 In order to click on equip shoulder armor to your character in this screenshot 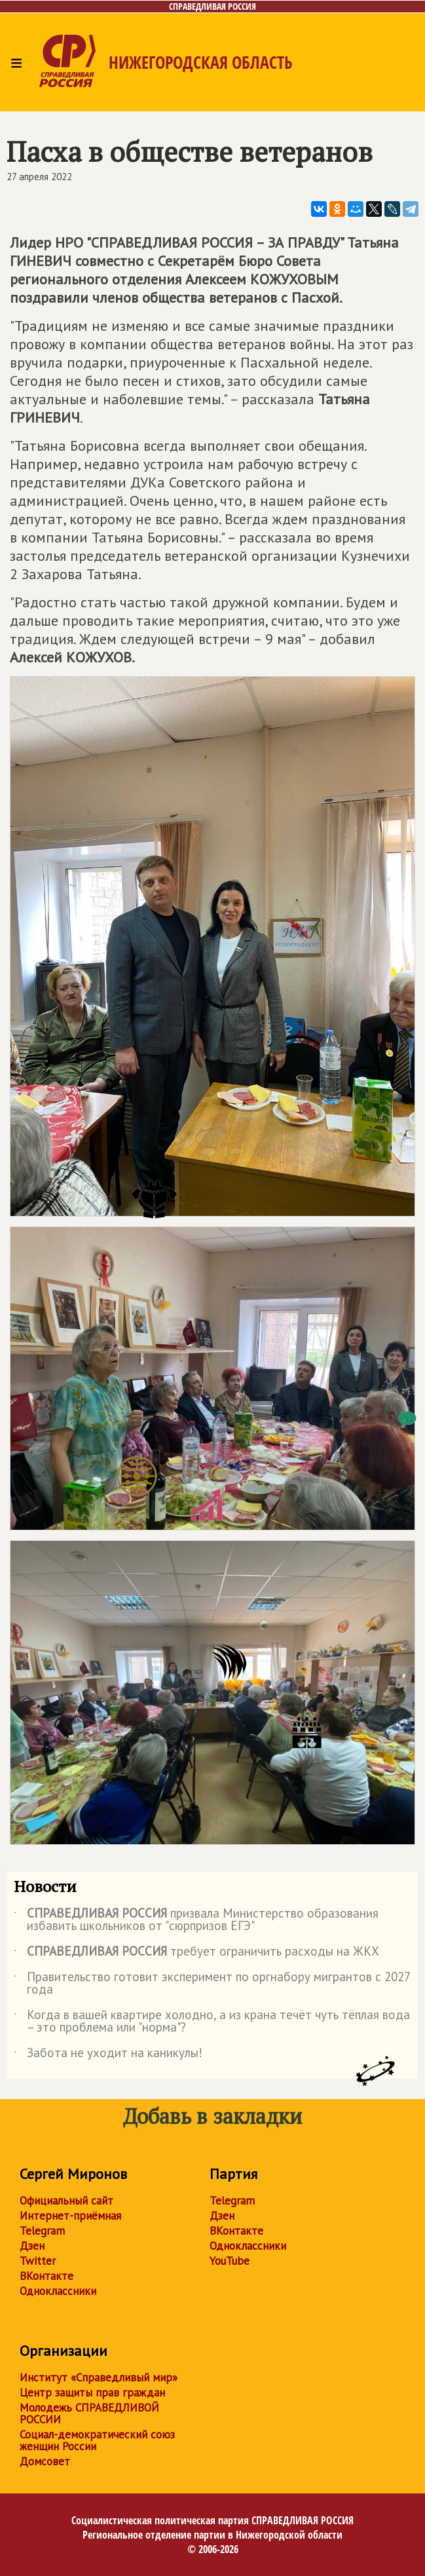, I will do `click(154, 1199)`.